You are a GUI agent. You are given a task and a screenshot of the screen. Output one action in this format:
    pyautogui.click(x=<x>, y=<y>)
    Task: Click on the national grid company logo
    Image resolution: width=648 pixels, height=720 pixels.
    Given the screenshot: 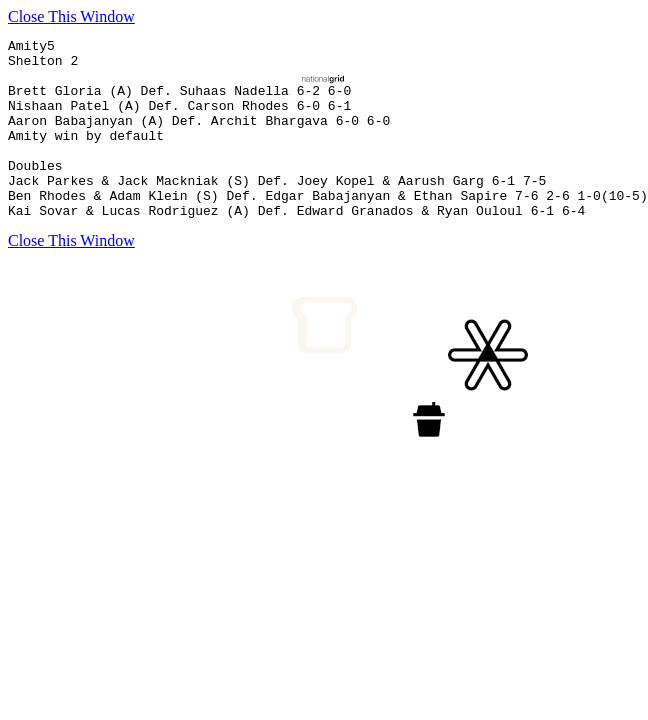 What is the action you would take?
    pyautogui.click(x=323, y=79)
    